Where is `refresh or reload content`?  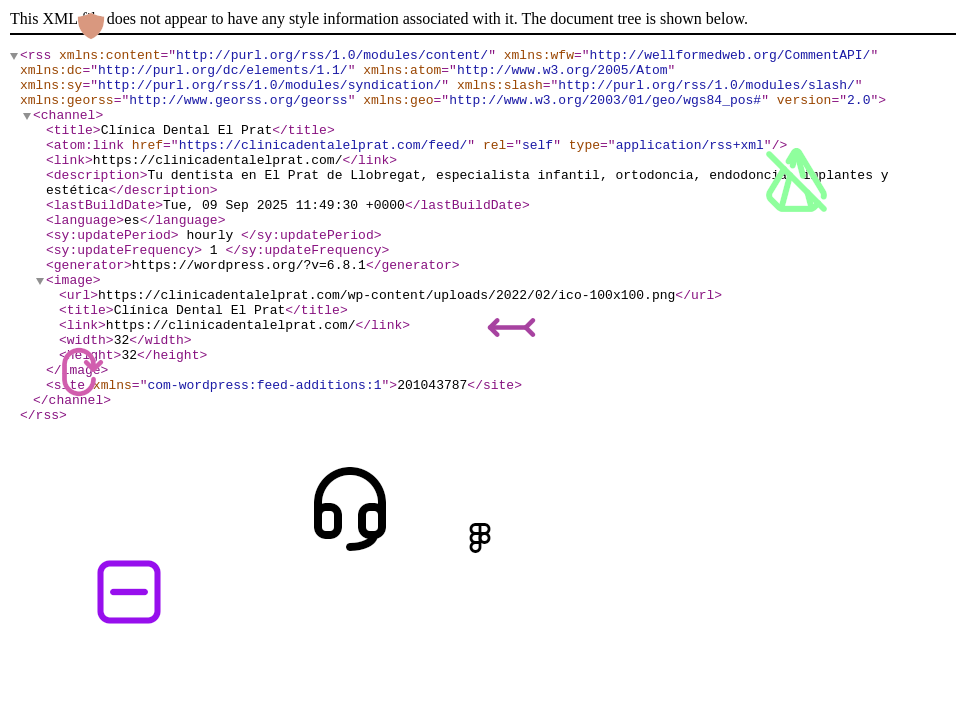 refresh or reload content is located at coordinates (79, 372).